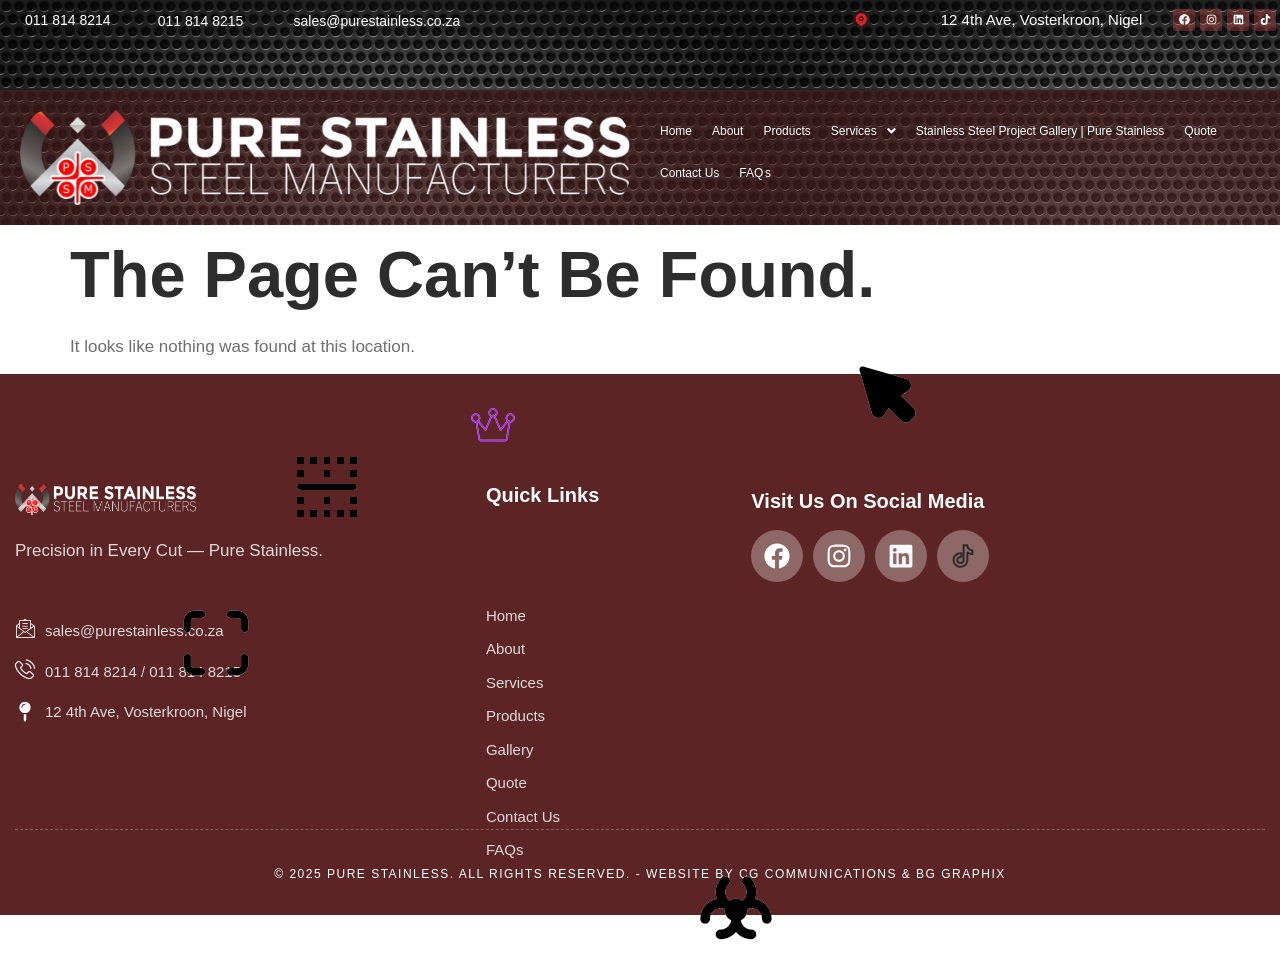  I want to click on indicates hazardous or biohazardous material warning, so click(736, 910).